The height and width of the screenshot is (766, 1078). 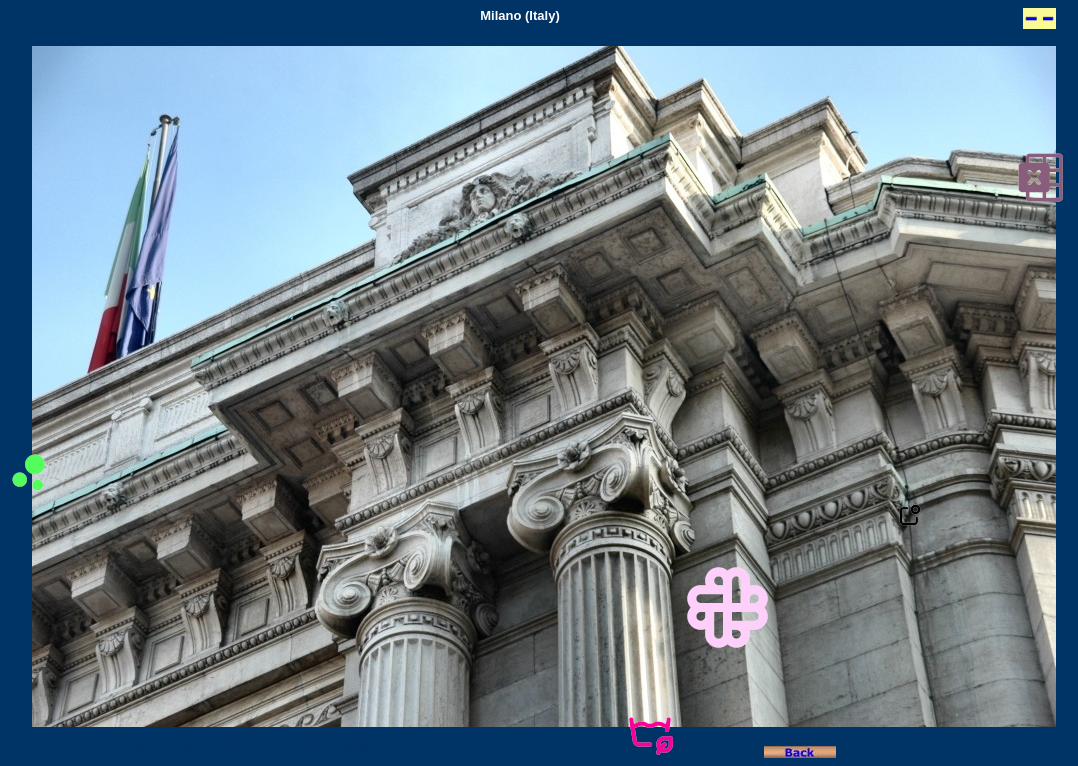 I want to click on open Microsoft Excel, so click(x=1042, y=177).